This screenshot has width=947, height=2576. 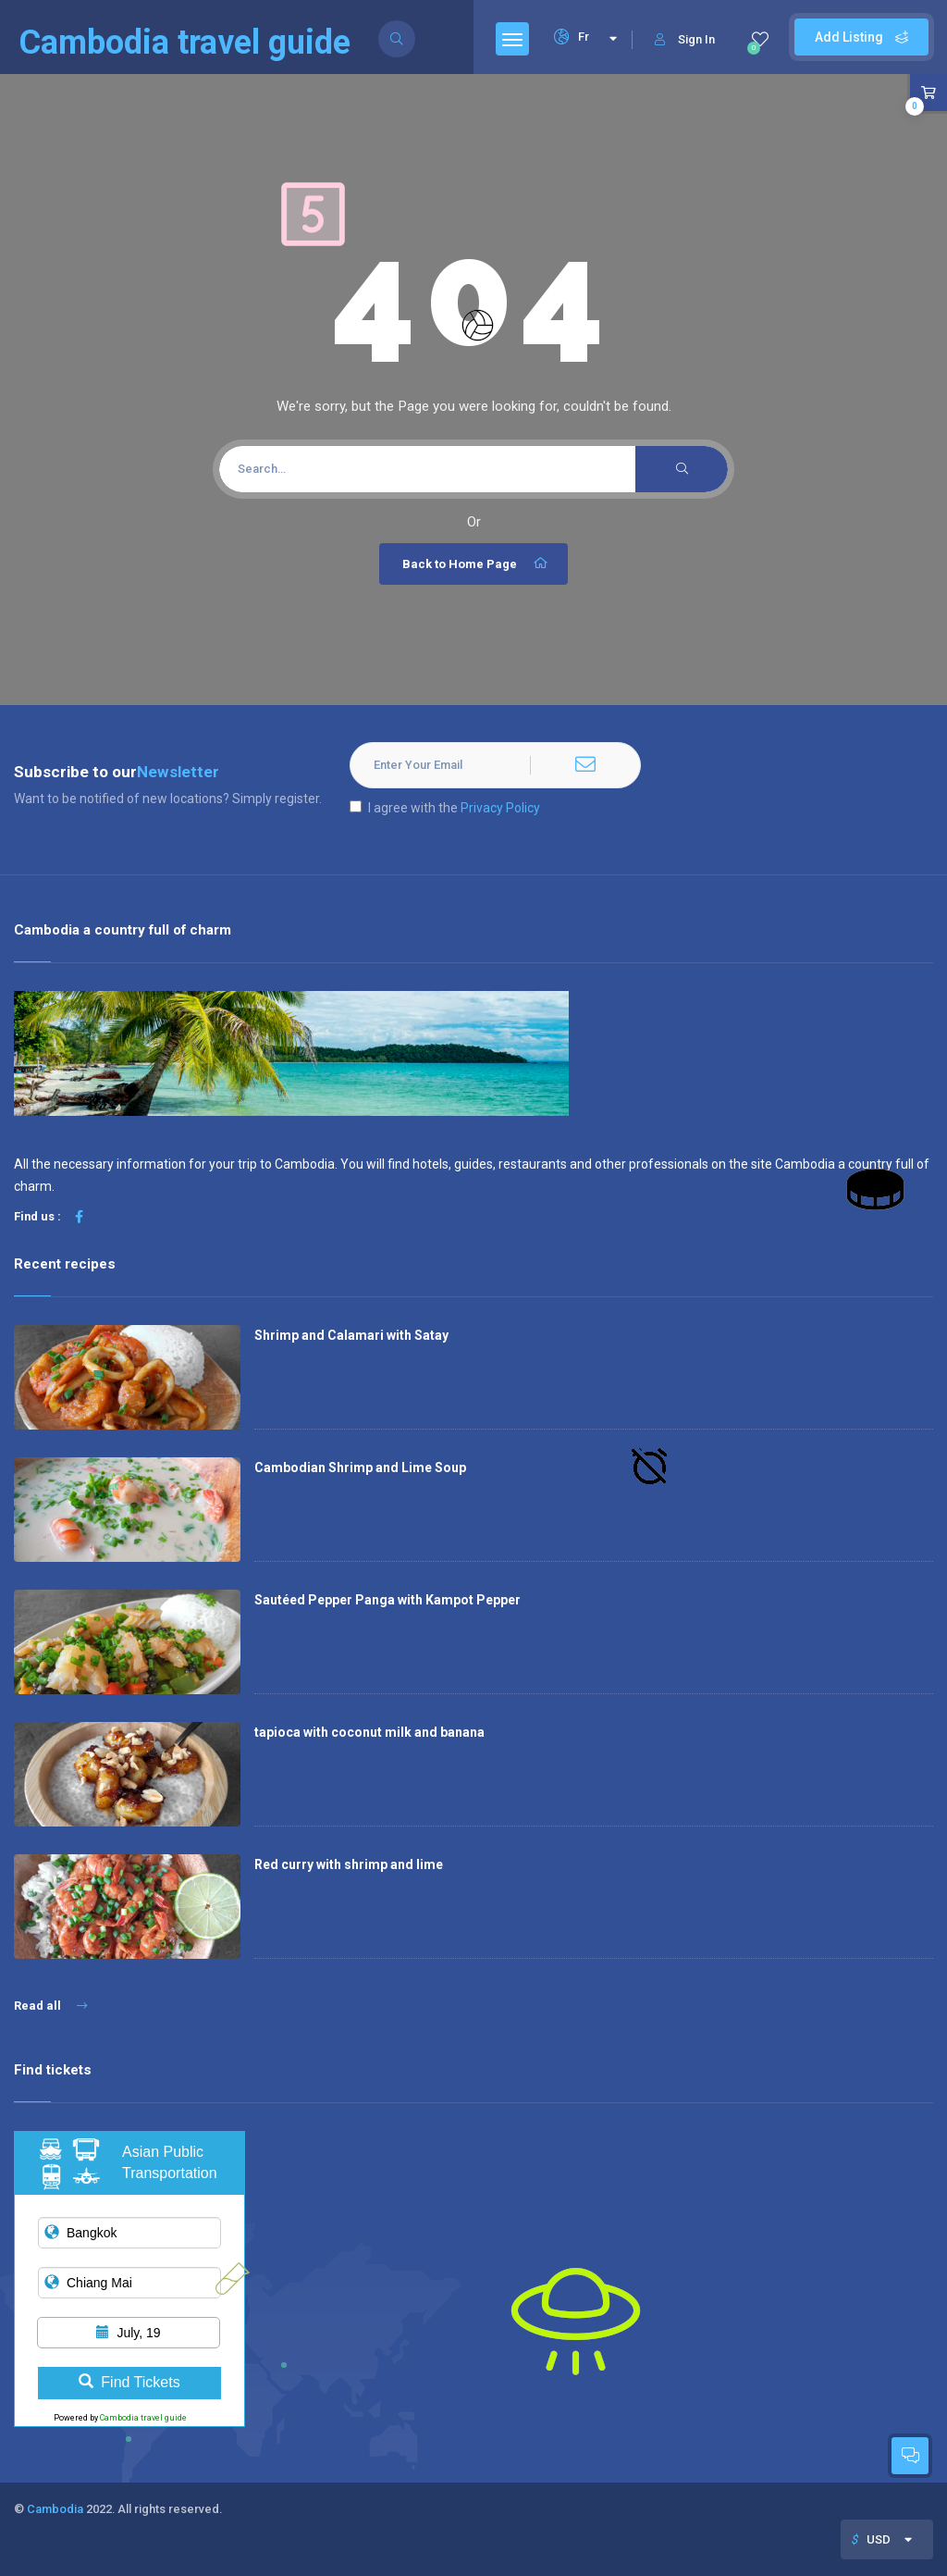 I want to click on disable or turn off alarm, so click(x=649, y=1466).